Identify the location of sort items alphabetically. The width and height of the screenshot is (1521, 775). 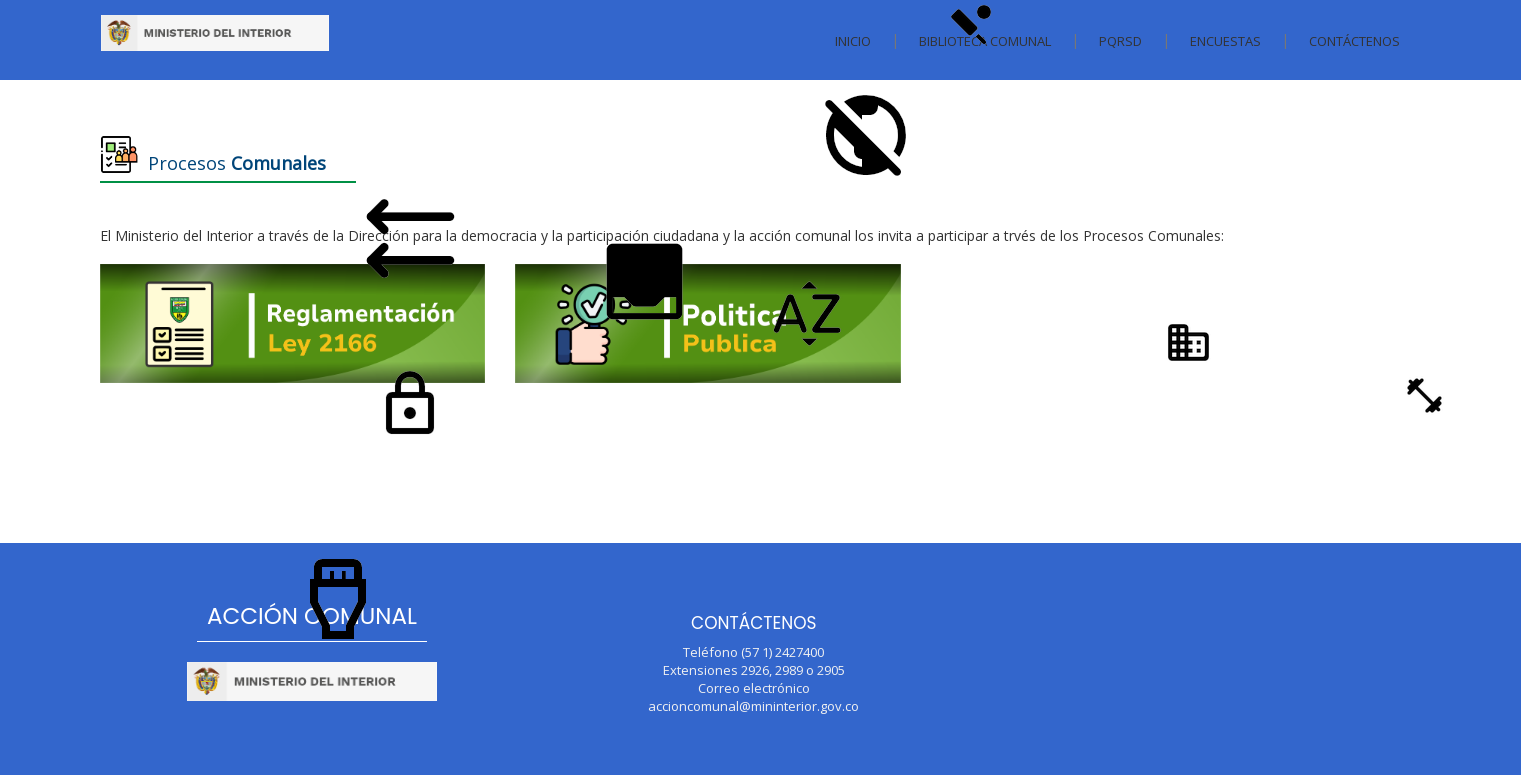
(807, 313).